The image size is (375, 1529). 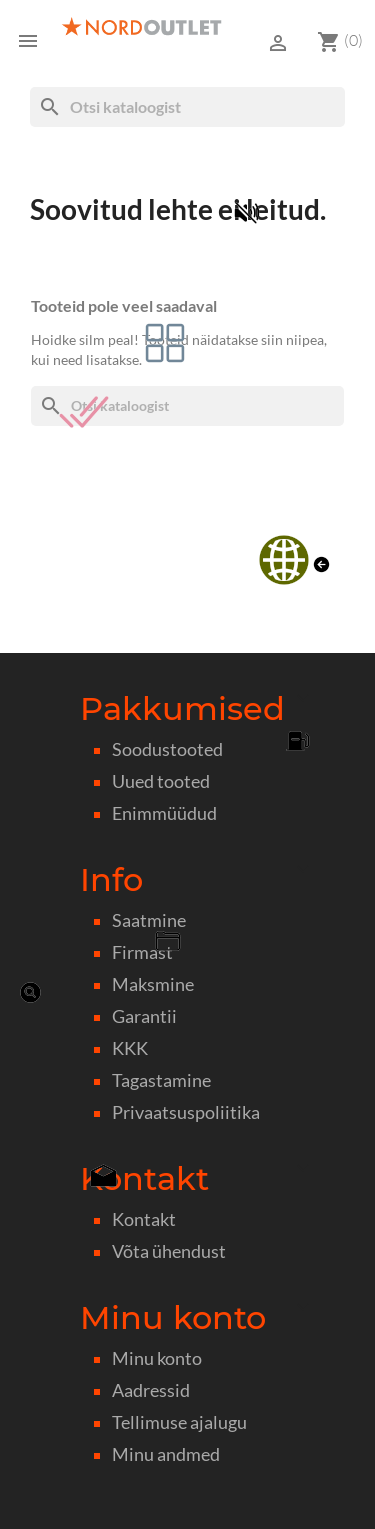 I want to click on find nearby gas stations, so click(x=297, y=741).